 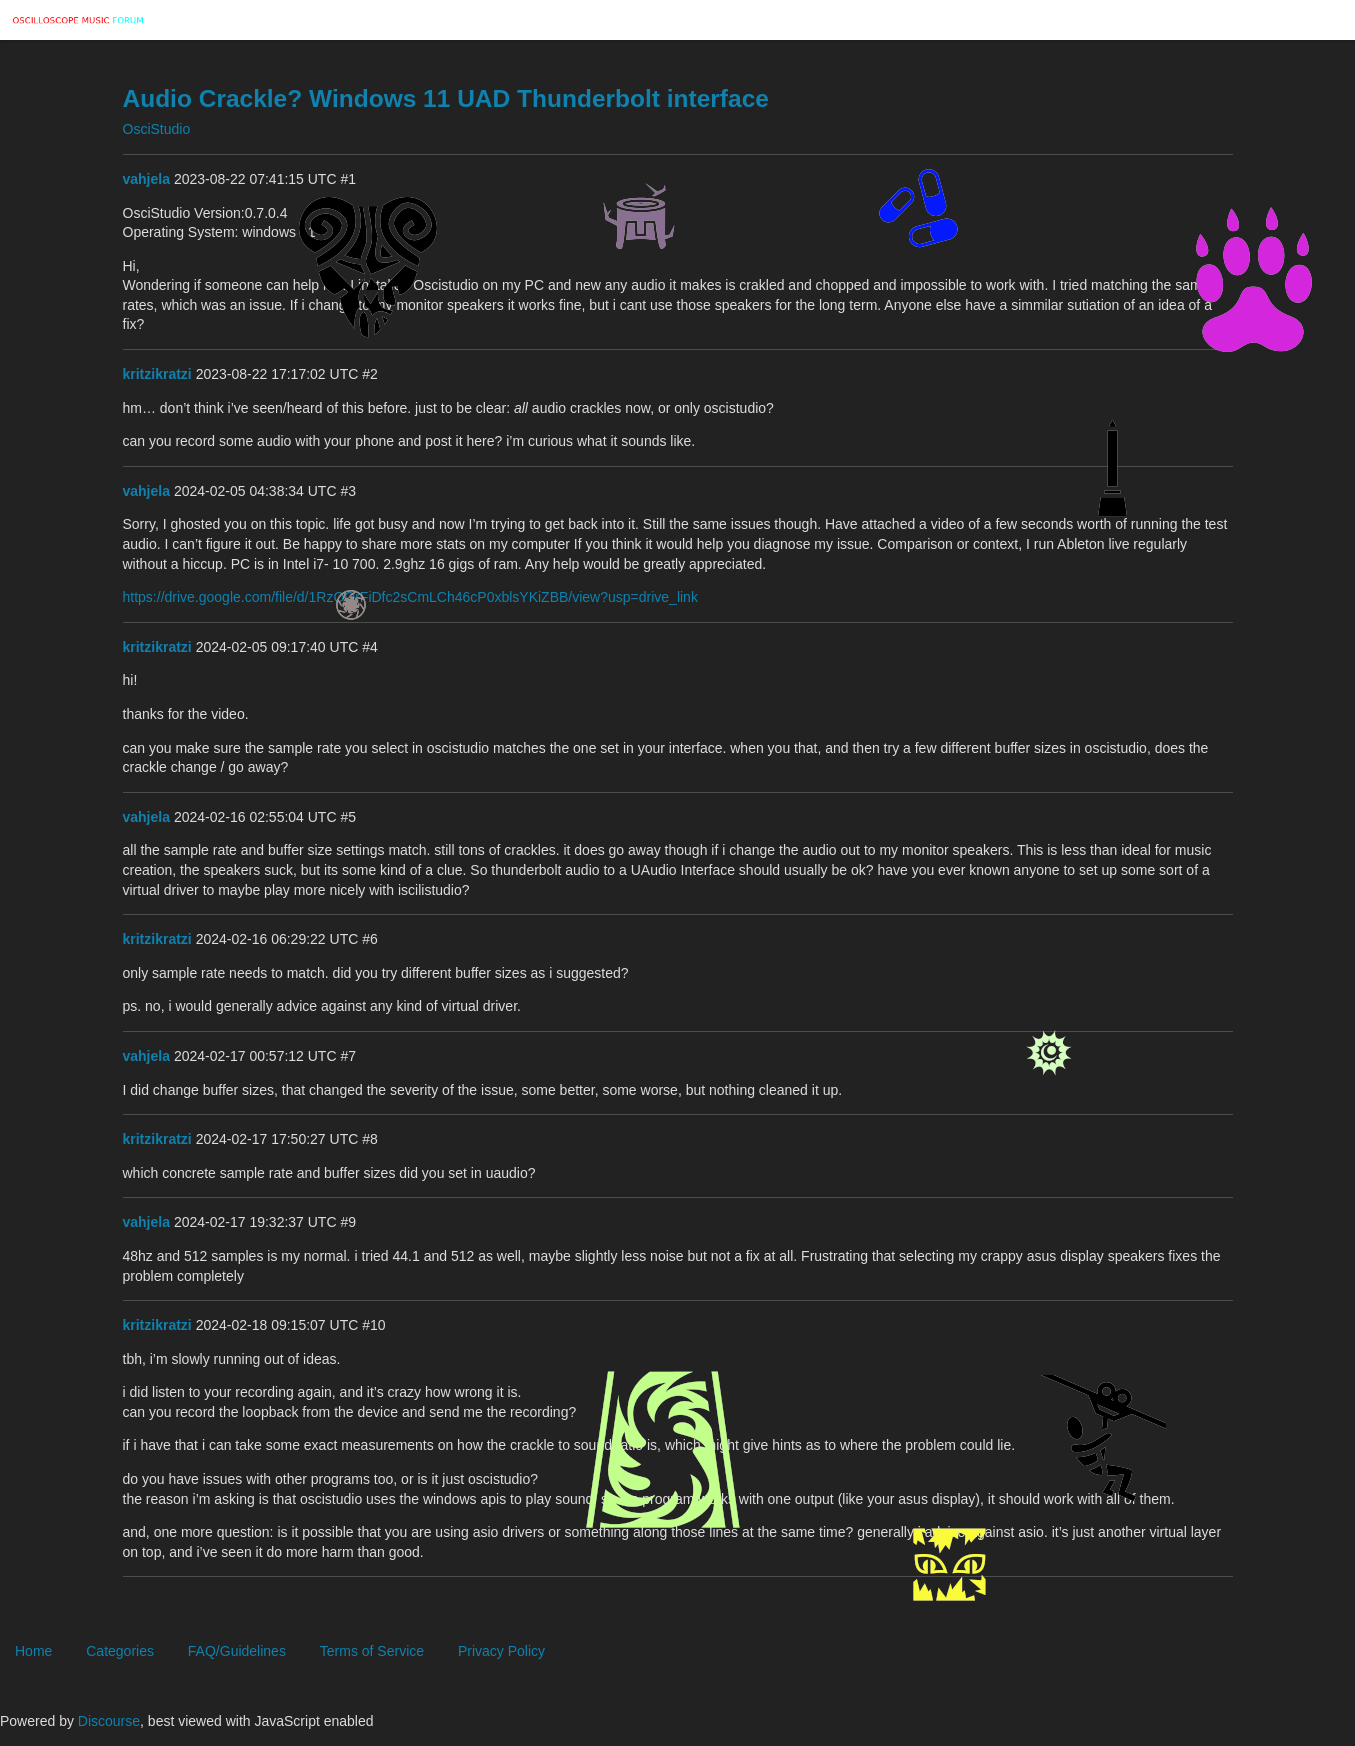 What do you see at coordinates (1099, 1441) in the screenshot?
I see `flying fox or zipline activity icon` at bounding box center [1099, 1441].